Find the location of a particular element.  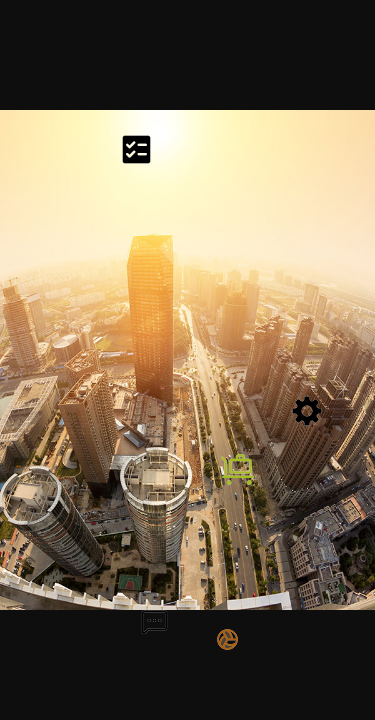

view completed tasks or checklist is located at coordinates (136, 149).